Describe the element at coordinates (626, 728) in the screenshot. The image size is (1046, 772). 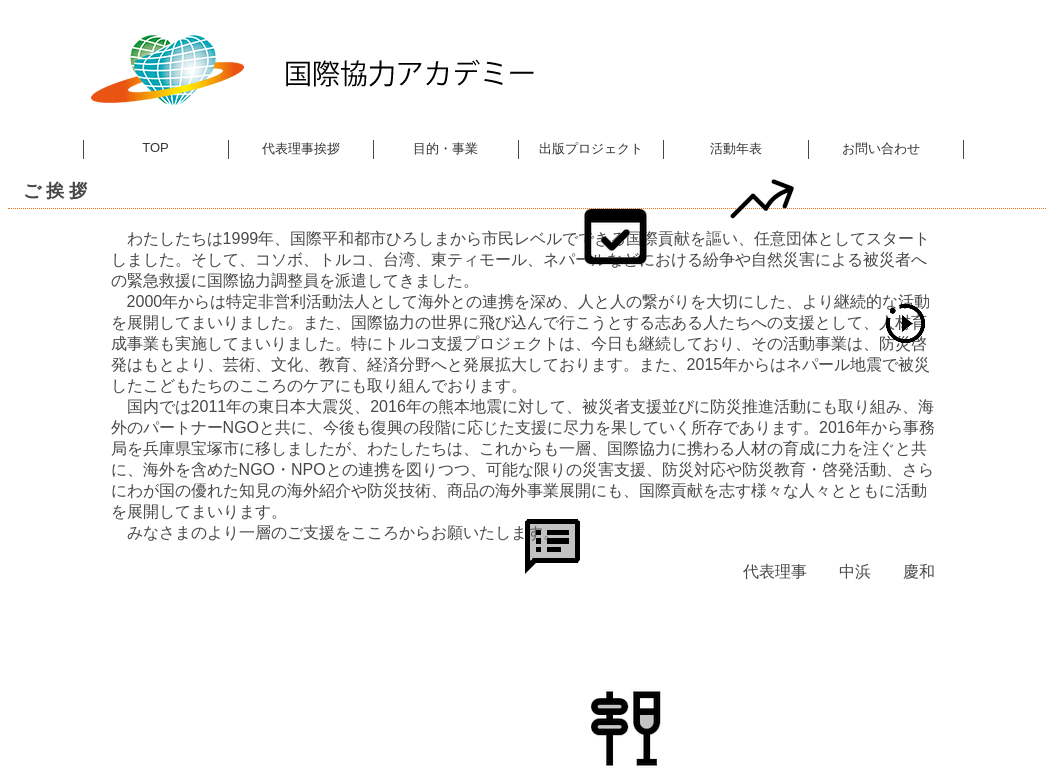
I see `browse tapas or small plates menu` at that location.